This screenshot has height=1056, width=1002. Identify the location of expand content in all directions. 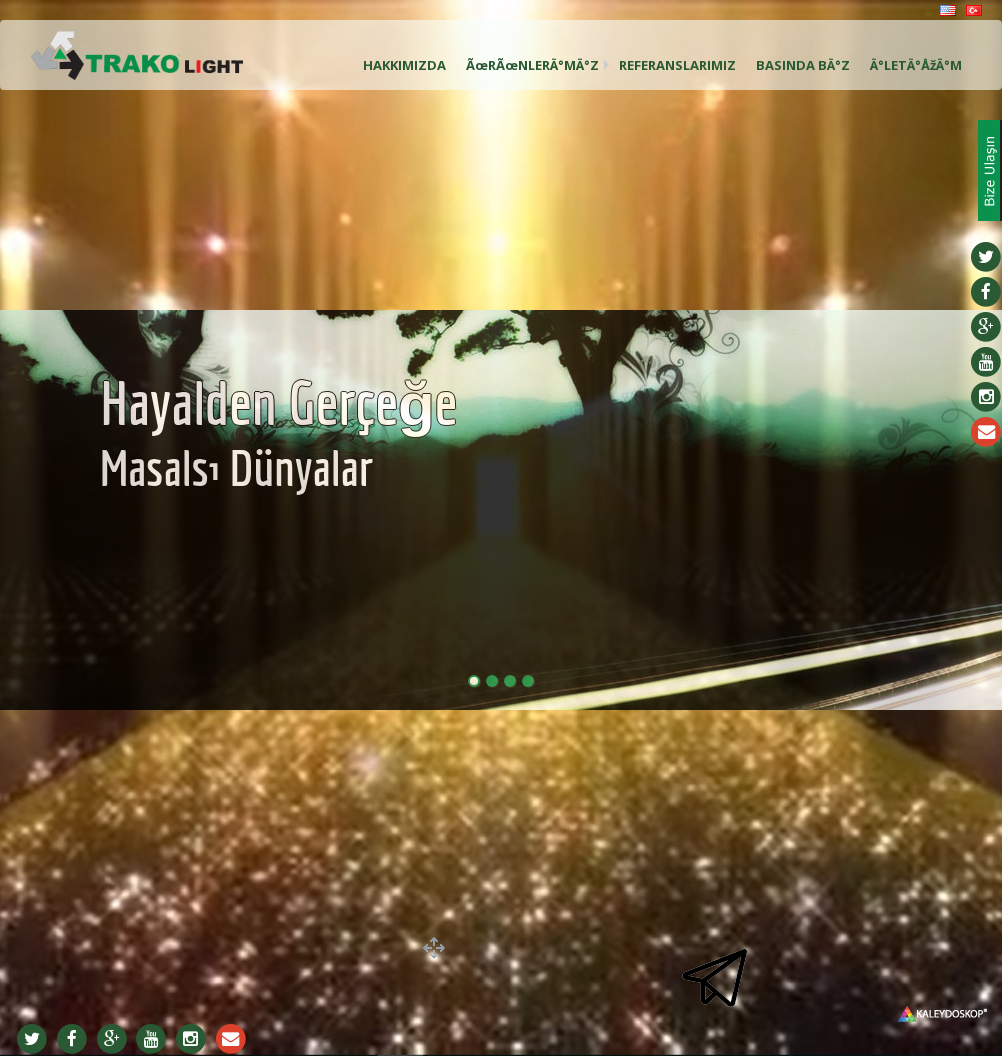
(434, 948).